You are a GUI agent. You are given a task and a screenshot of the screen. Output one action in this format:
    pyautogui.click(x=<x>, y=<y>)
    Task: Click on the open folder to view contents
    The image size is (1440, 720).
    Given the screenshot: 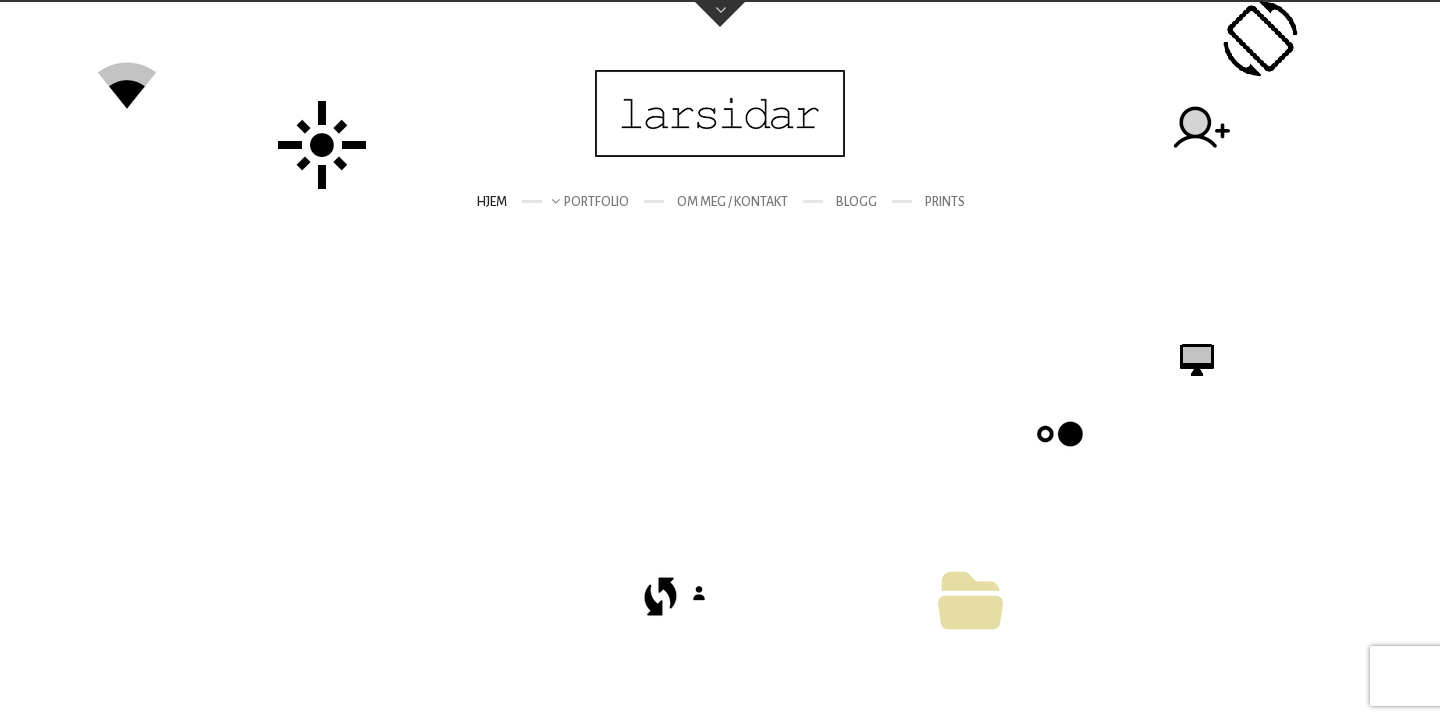 What is the action you would take?
    pyautogui.click(x=970, y=600)
    